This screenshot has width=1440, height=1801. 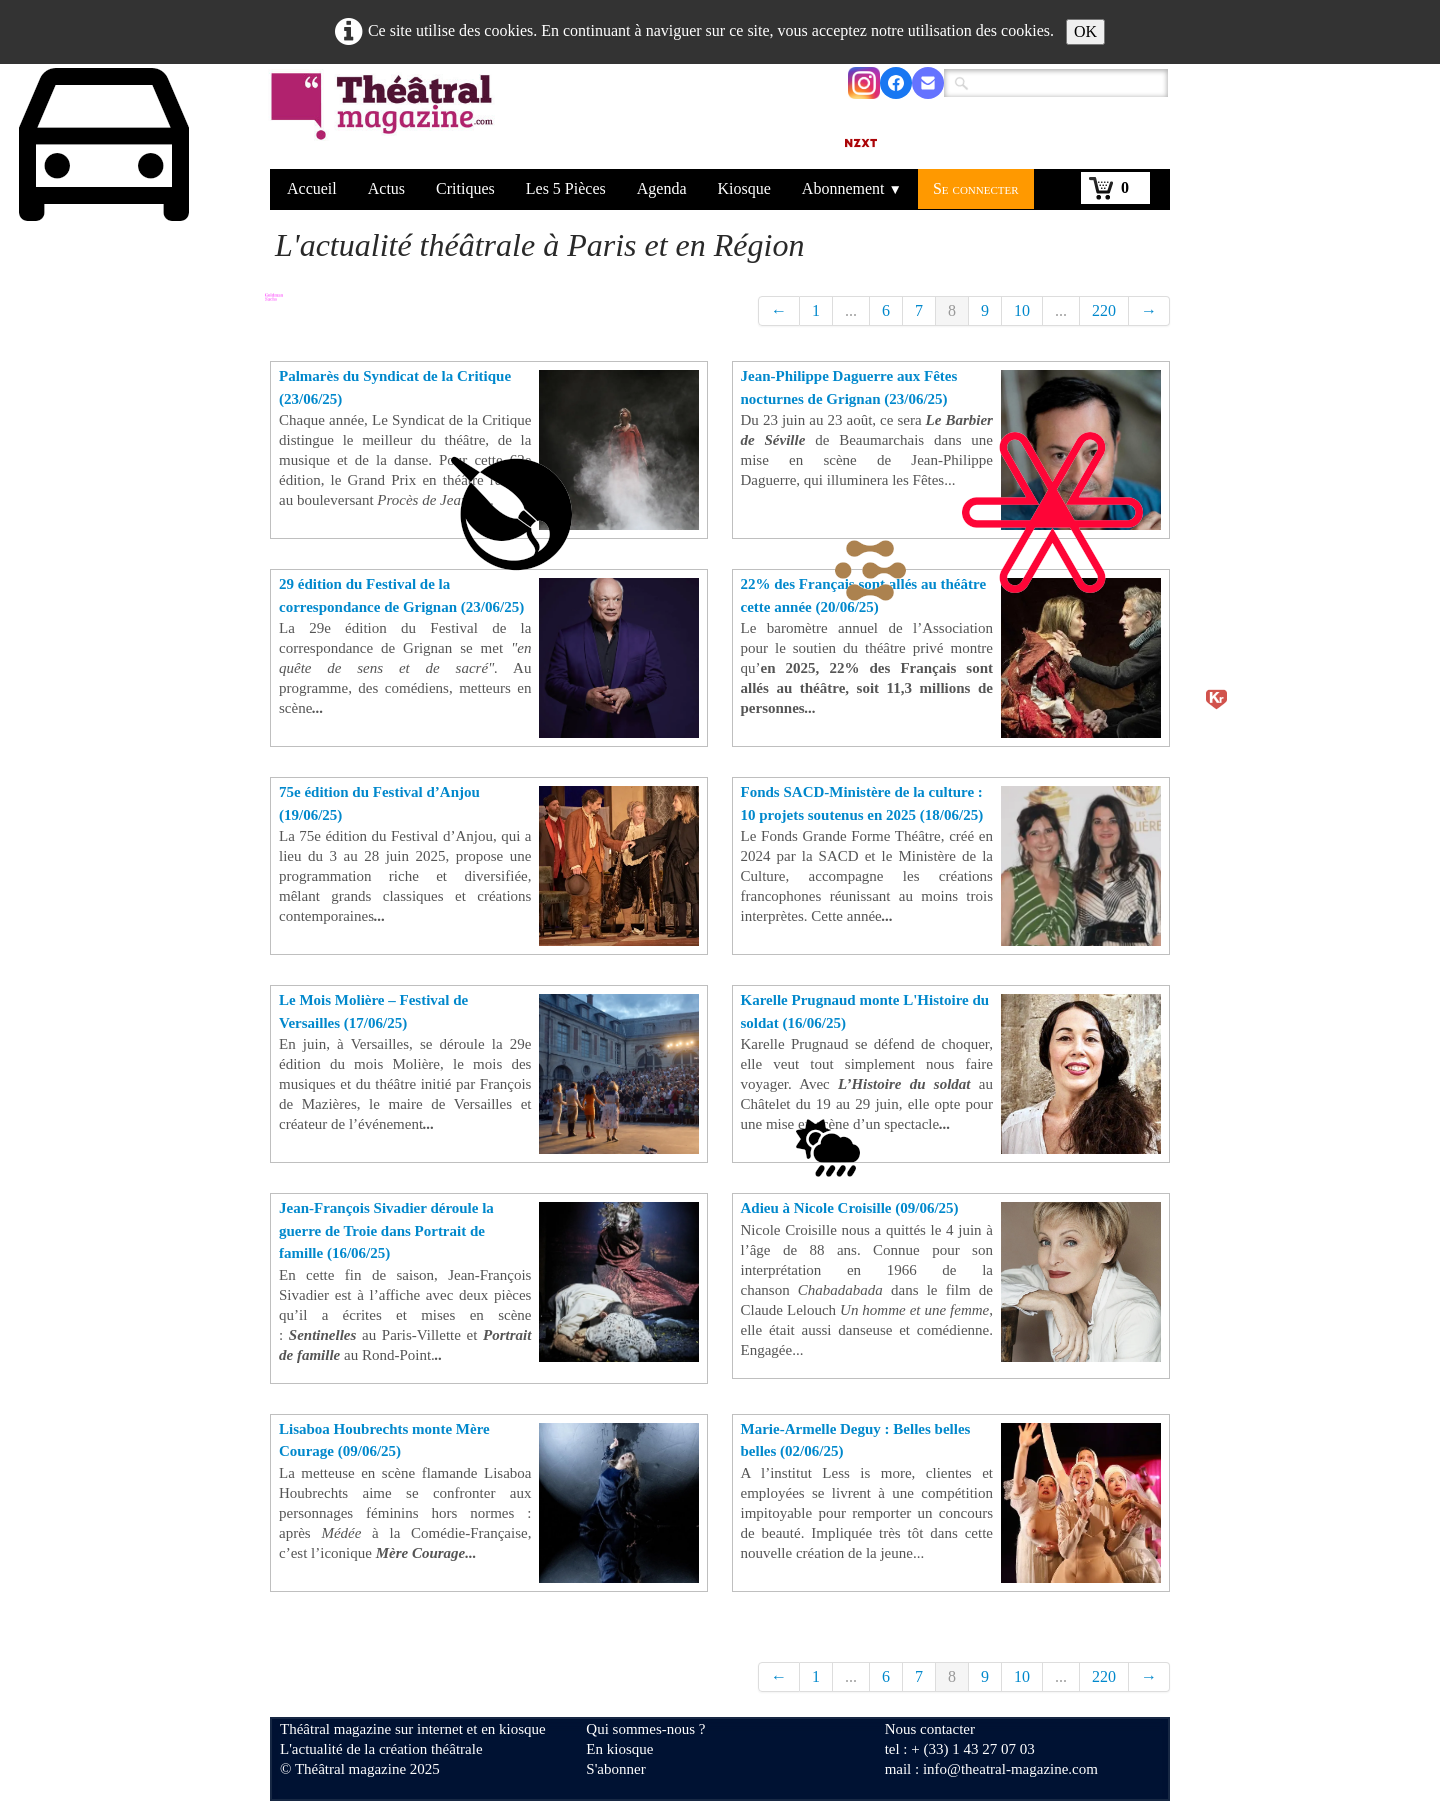 What do you see at coordinates (1216, 699) in the screenshot?
I see `kred app or service logo` at bounding box center [1216, 699].